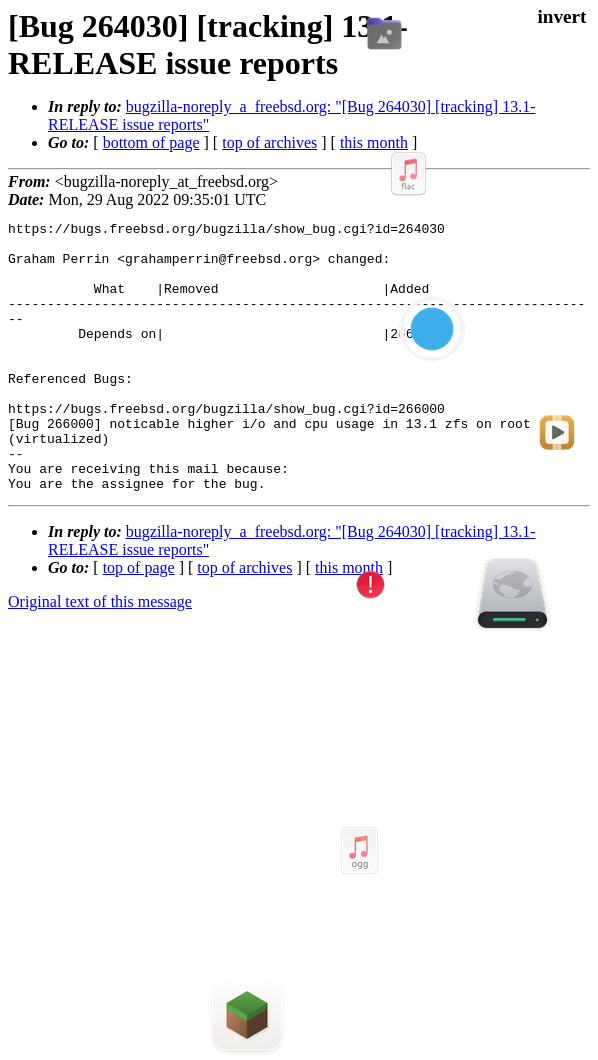 The width and height of the screenshot is (598, 1060). Describe the element at coordinates (359, 850) in the screenshot. I see `an ogg vorbis audio file` at that location.